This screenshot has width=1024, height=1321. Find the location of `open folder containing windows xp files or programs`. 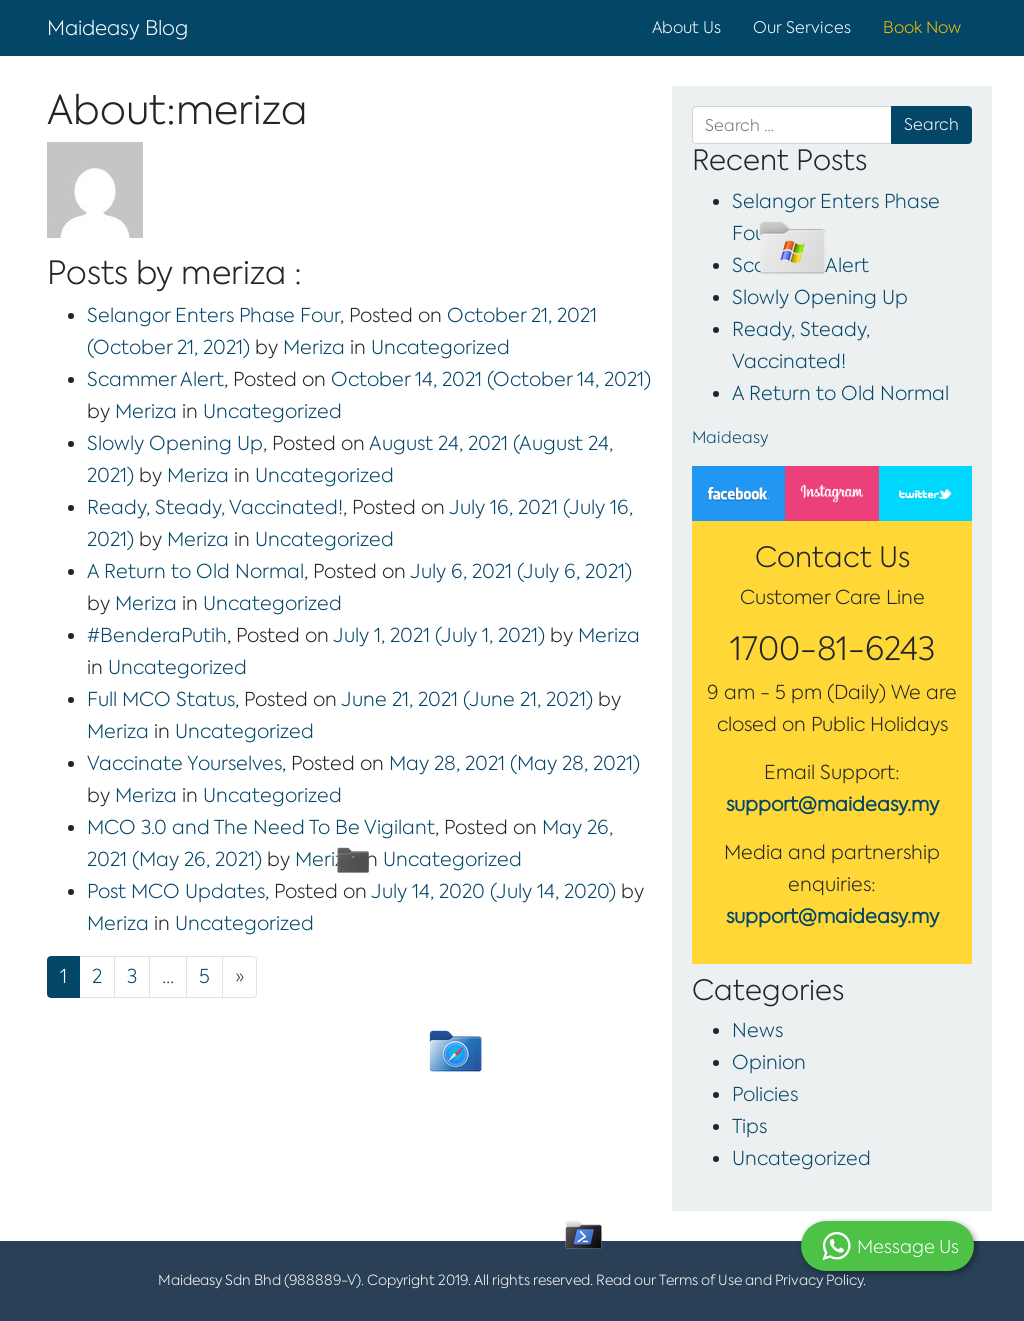

open folder containing windows xp files or programs is located at coordinates (792, 249).